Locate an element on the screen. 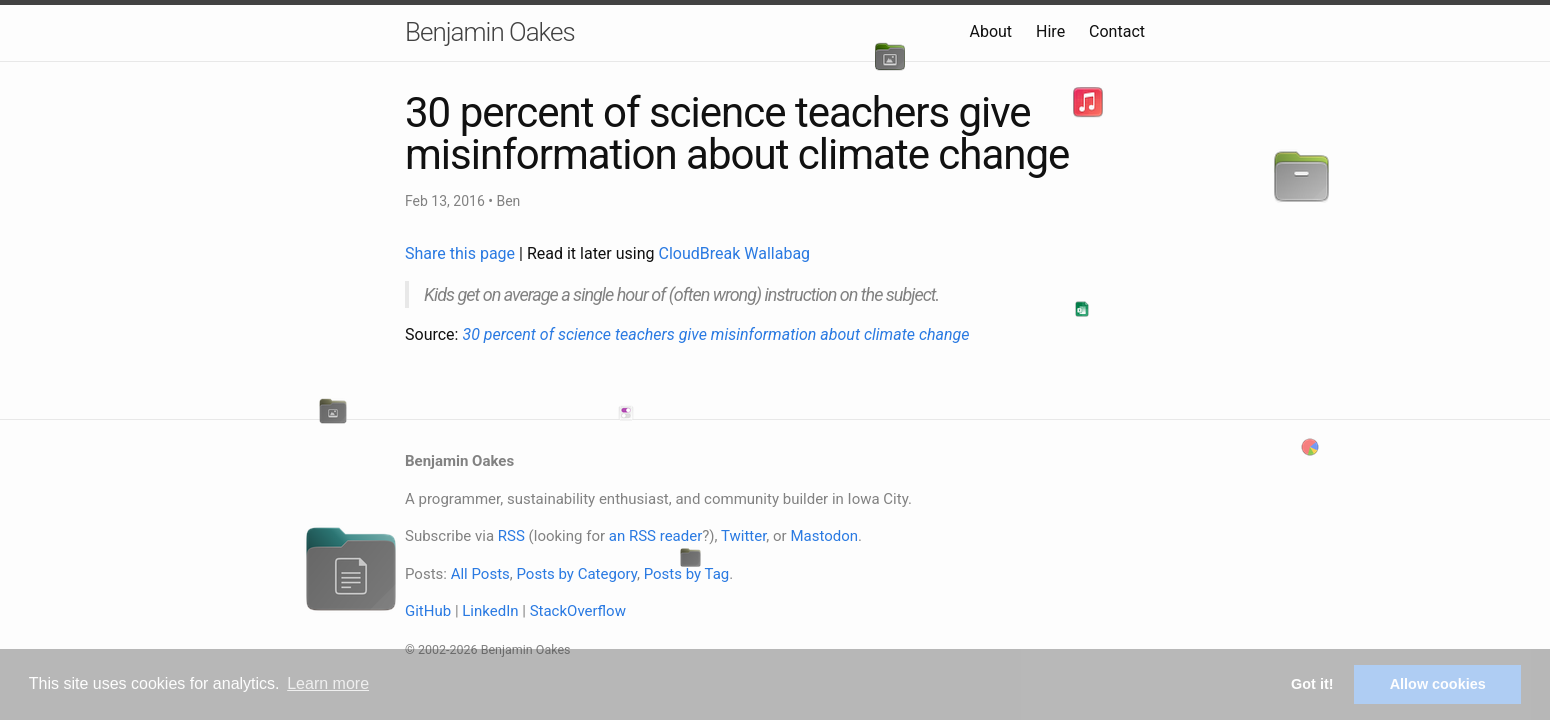 The image size is (1550, 720). open your documents folder is located at coordinates (351, 569).